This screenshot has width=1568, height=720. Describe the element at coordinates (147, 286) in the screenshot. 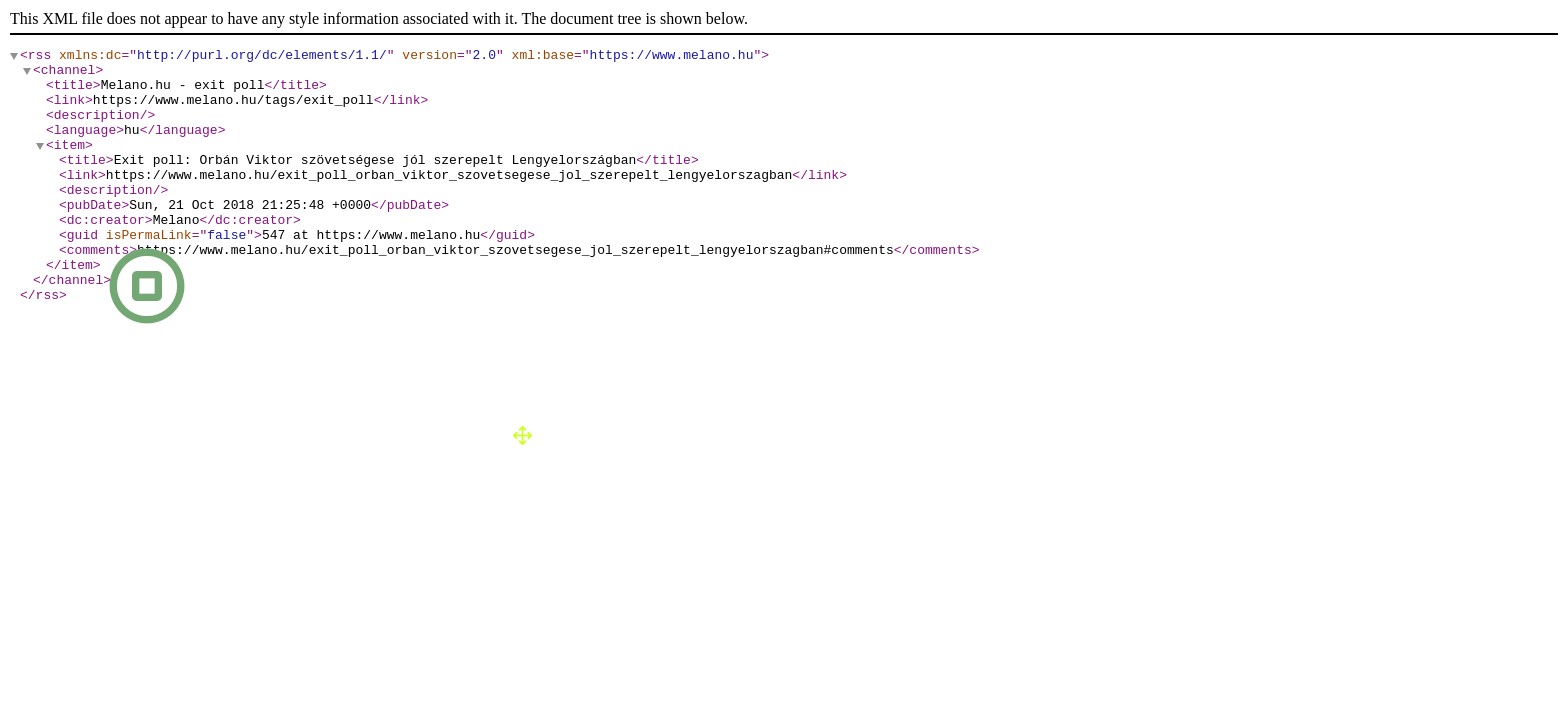

I see `stop media playback` at that location.